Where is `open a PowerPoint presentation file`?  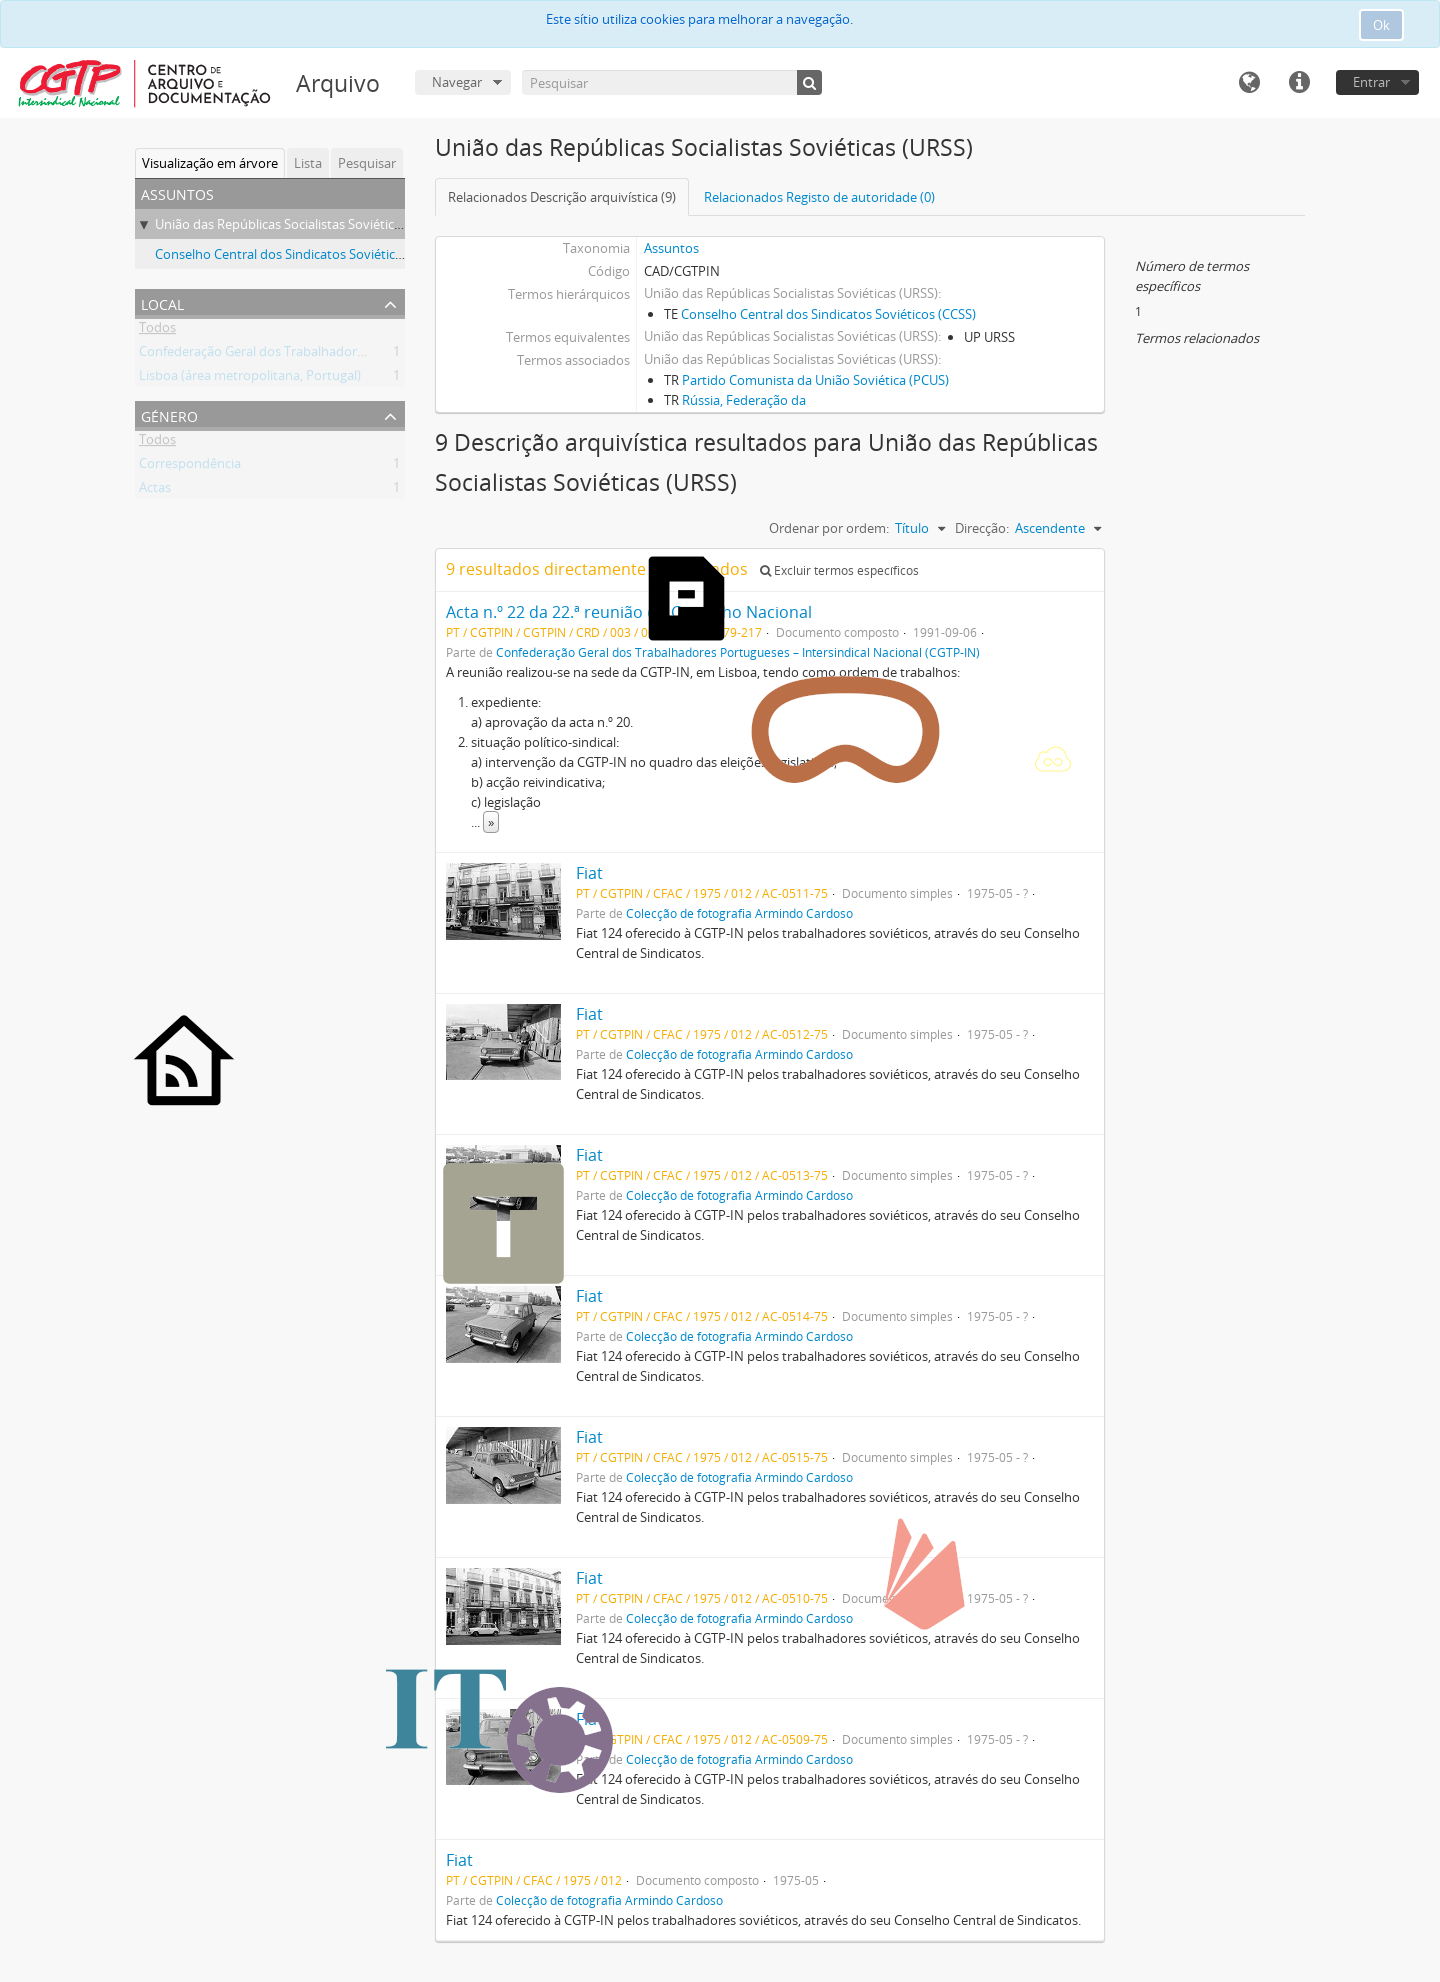 open a PowerPoint presentation file is located at coordinates (686, 598).